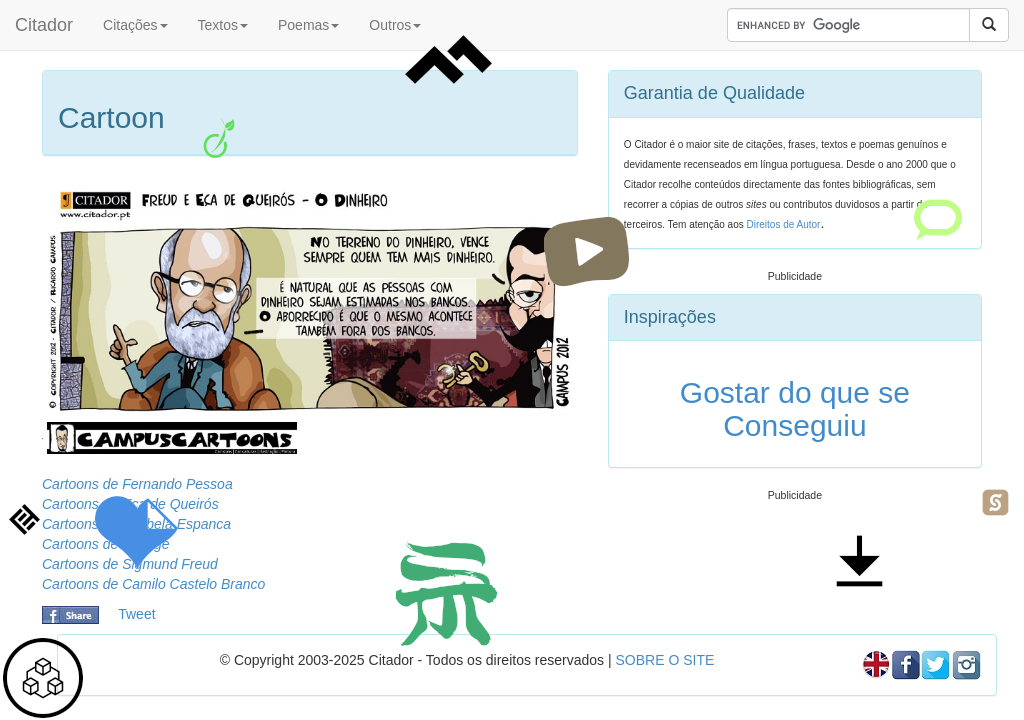  Describe the element at coordinates (446, 593) in the screenshot. I see `open shikimori anime tracking app` at that location.